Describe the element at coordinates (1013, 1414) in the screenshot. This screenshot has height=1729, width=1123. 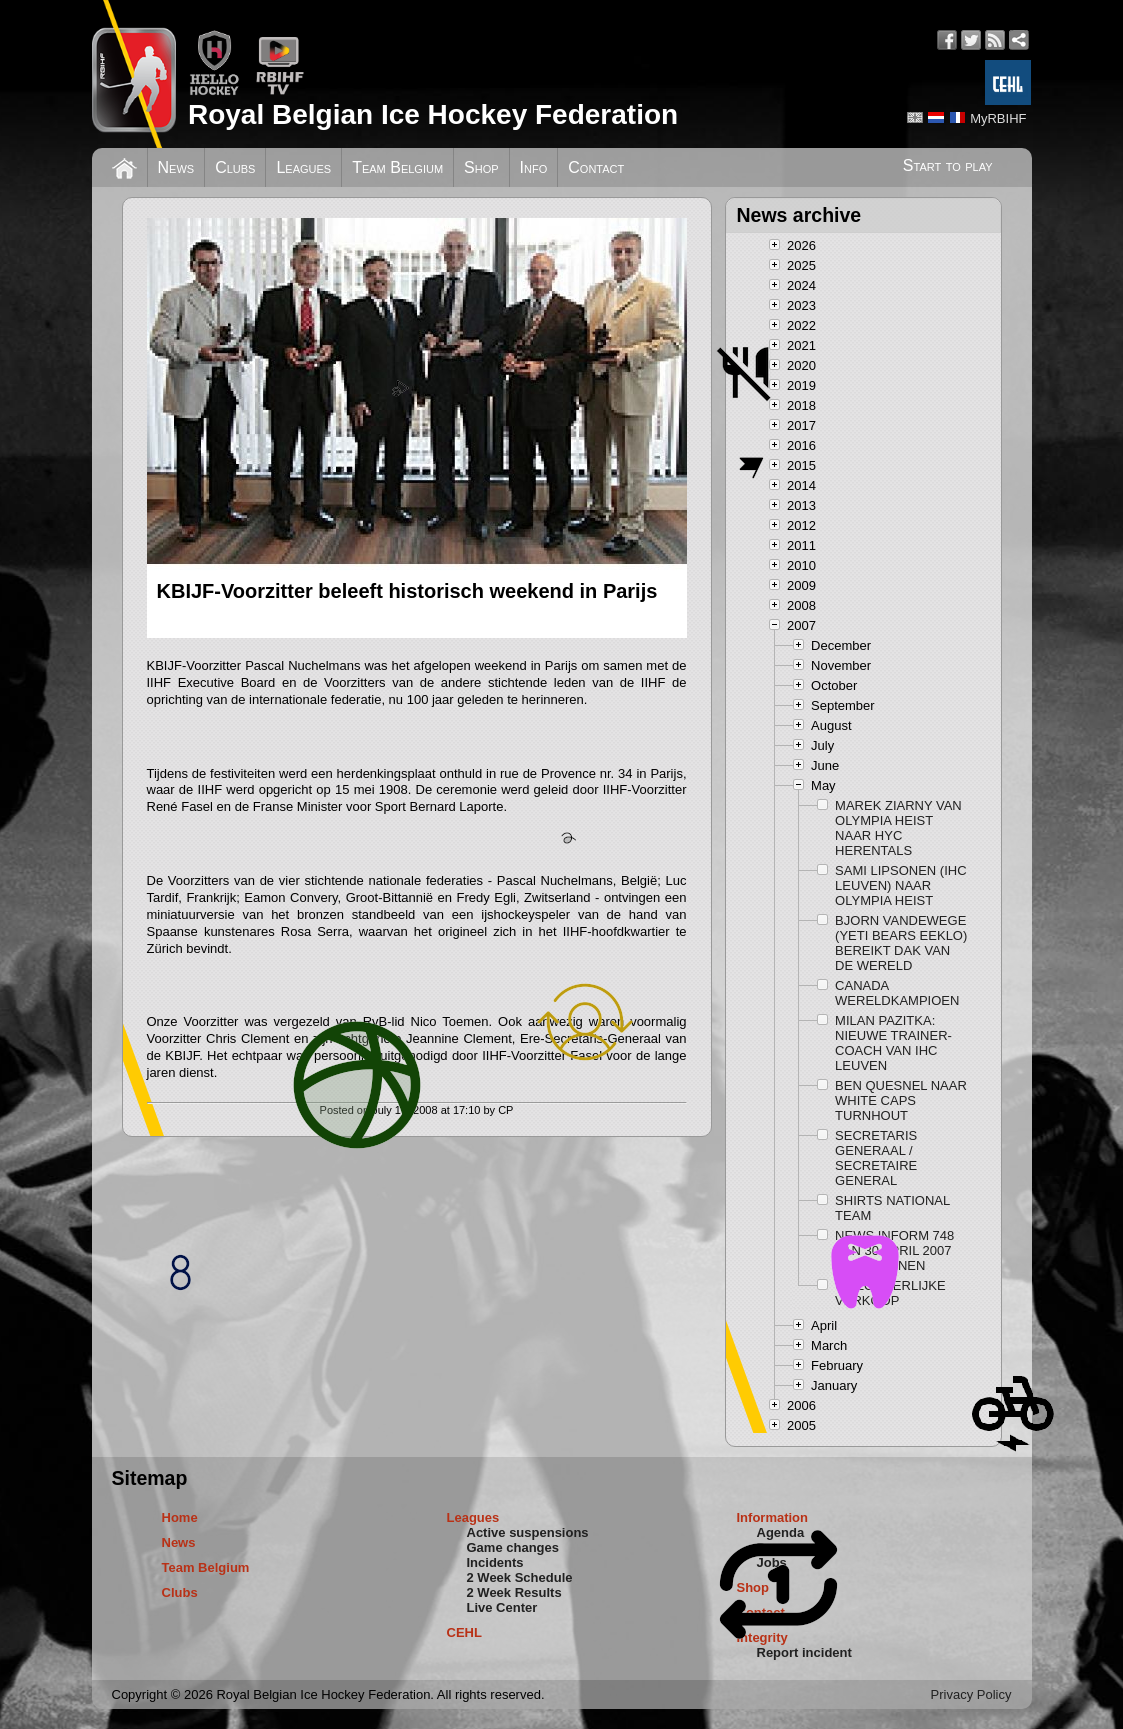
I see `find nearby electric bike rentals` at that location.